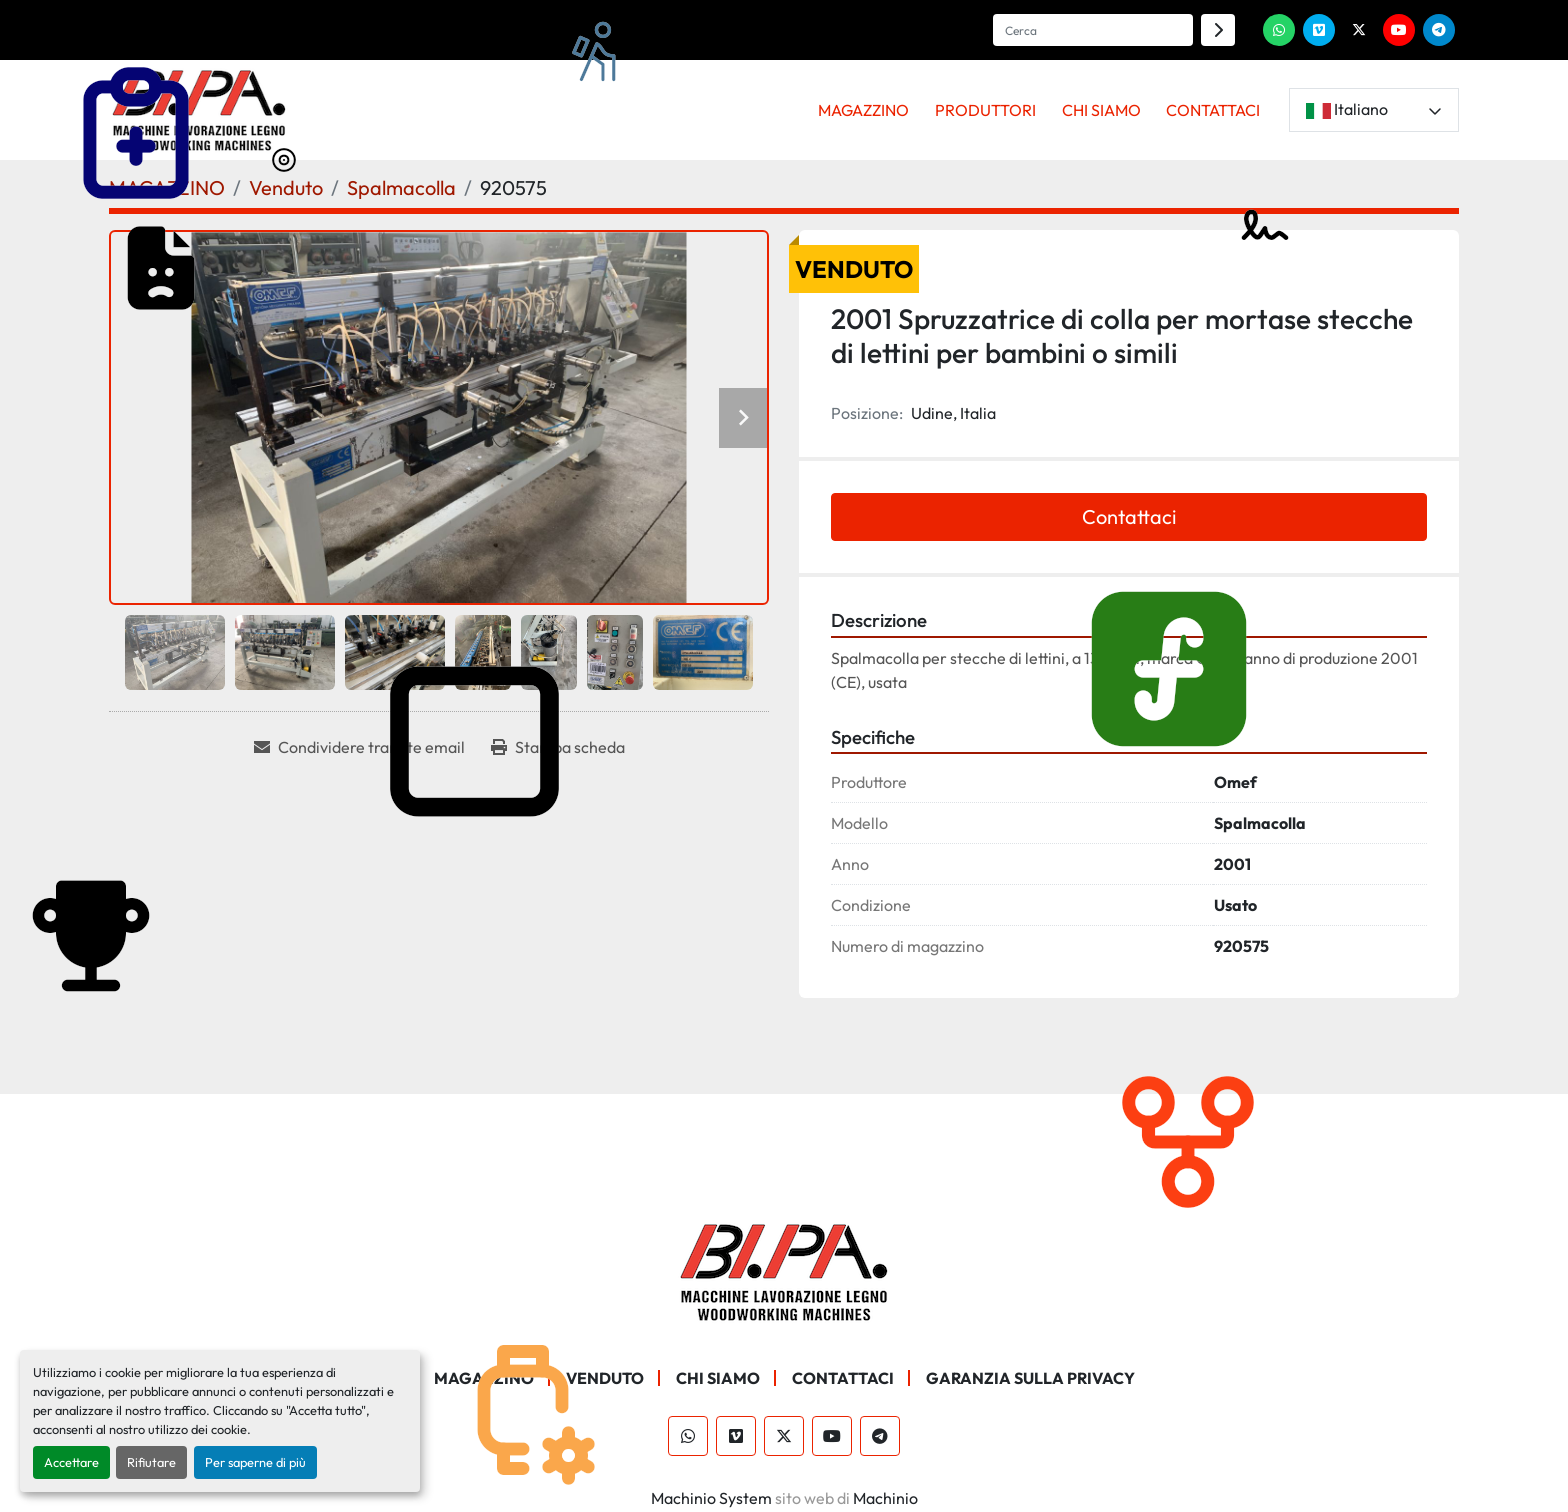 Image resolution: width=1568 pixels, height=1512 pixels. Describe the element at coordinates (284, 160) in the screenshot. I see `play or access music library` at that location.